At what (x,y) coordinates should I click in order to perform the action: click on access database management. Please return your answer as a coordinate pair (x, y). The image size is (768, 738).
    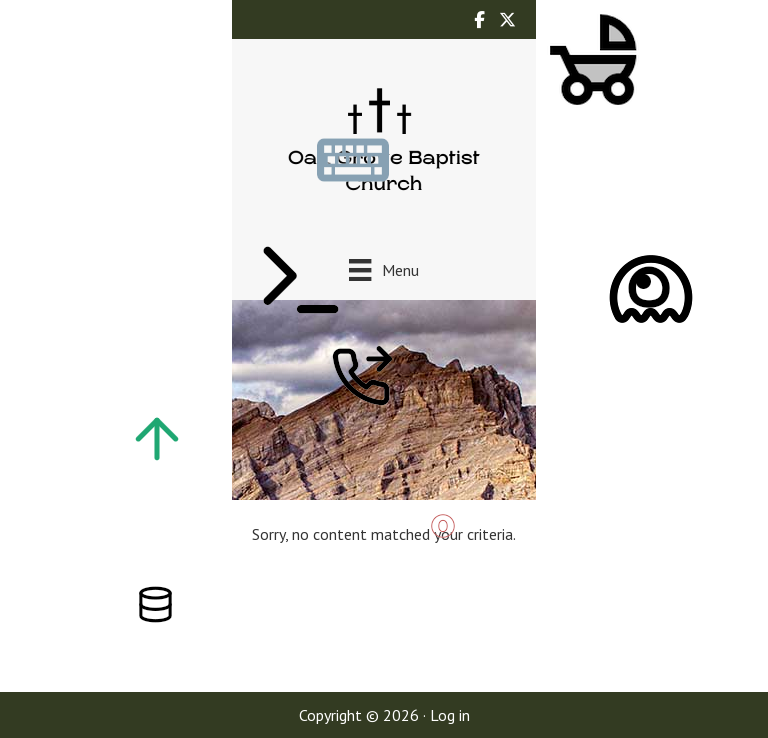
    Looking at the image, I should click on (155, 604).